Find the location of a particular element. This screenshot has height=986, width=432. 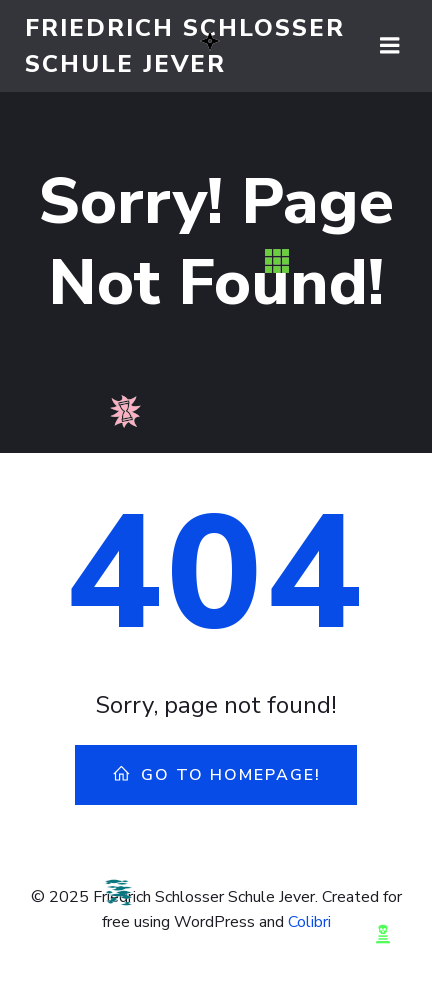

throwing star weapon in a game inventory is located at coordinates (210, 41).